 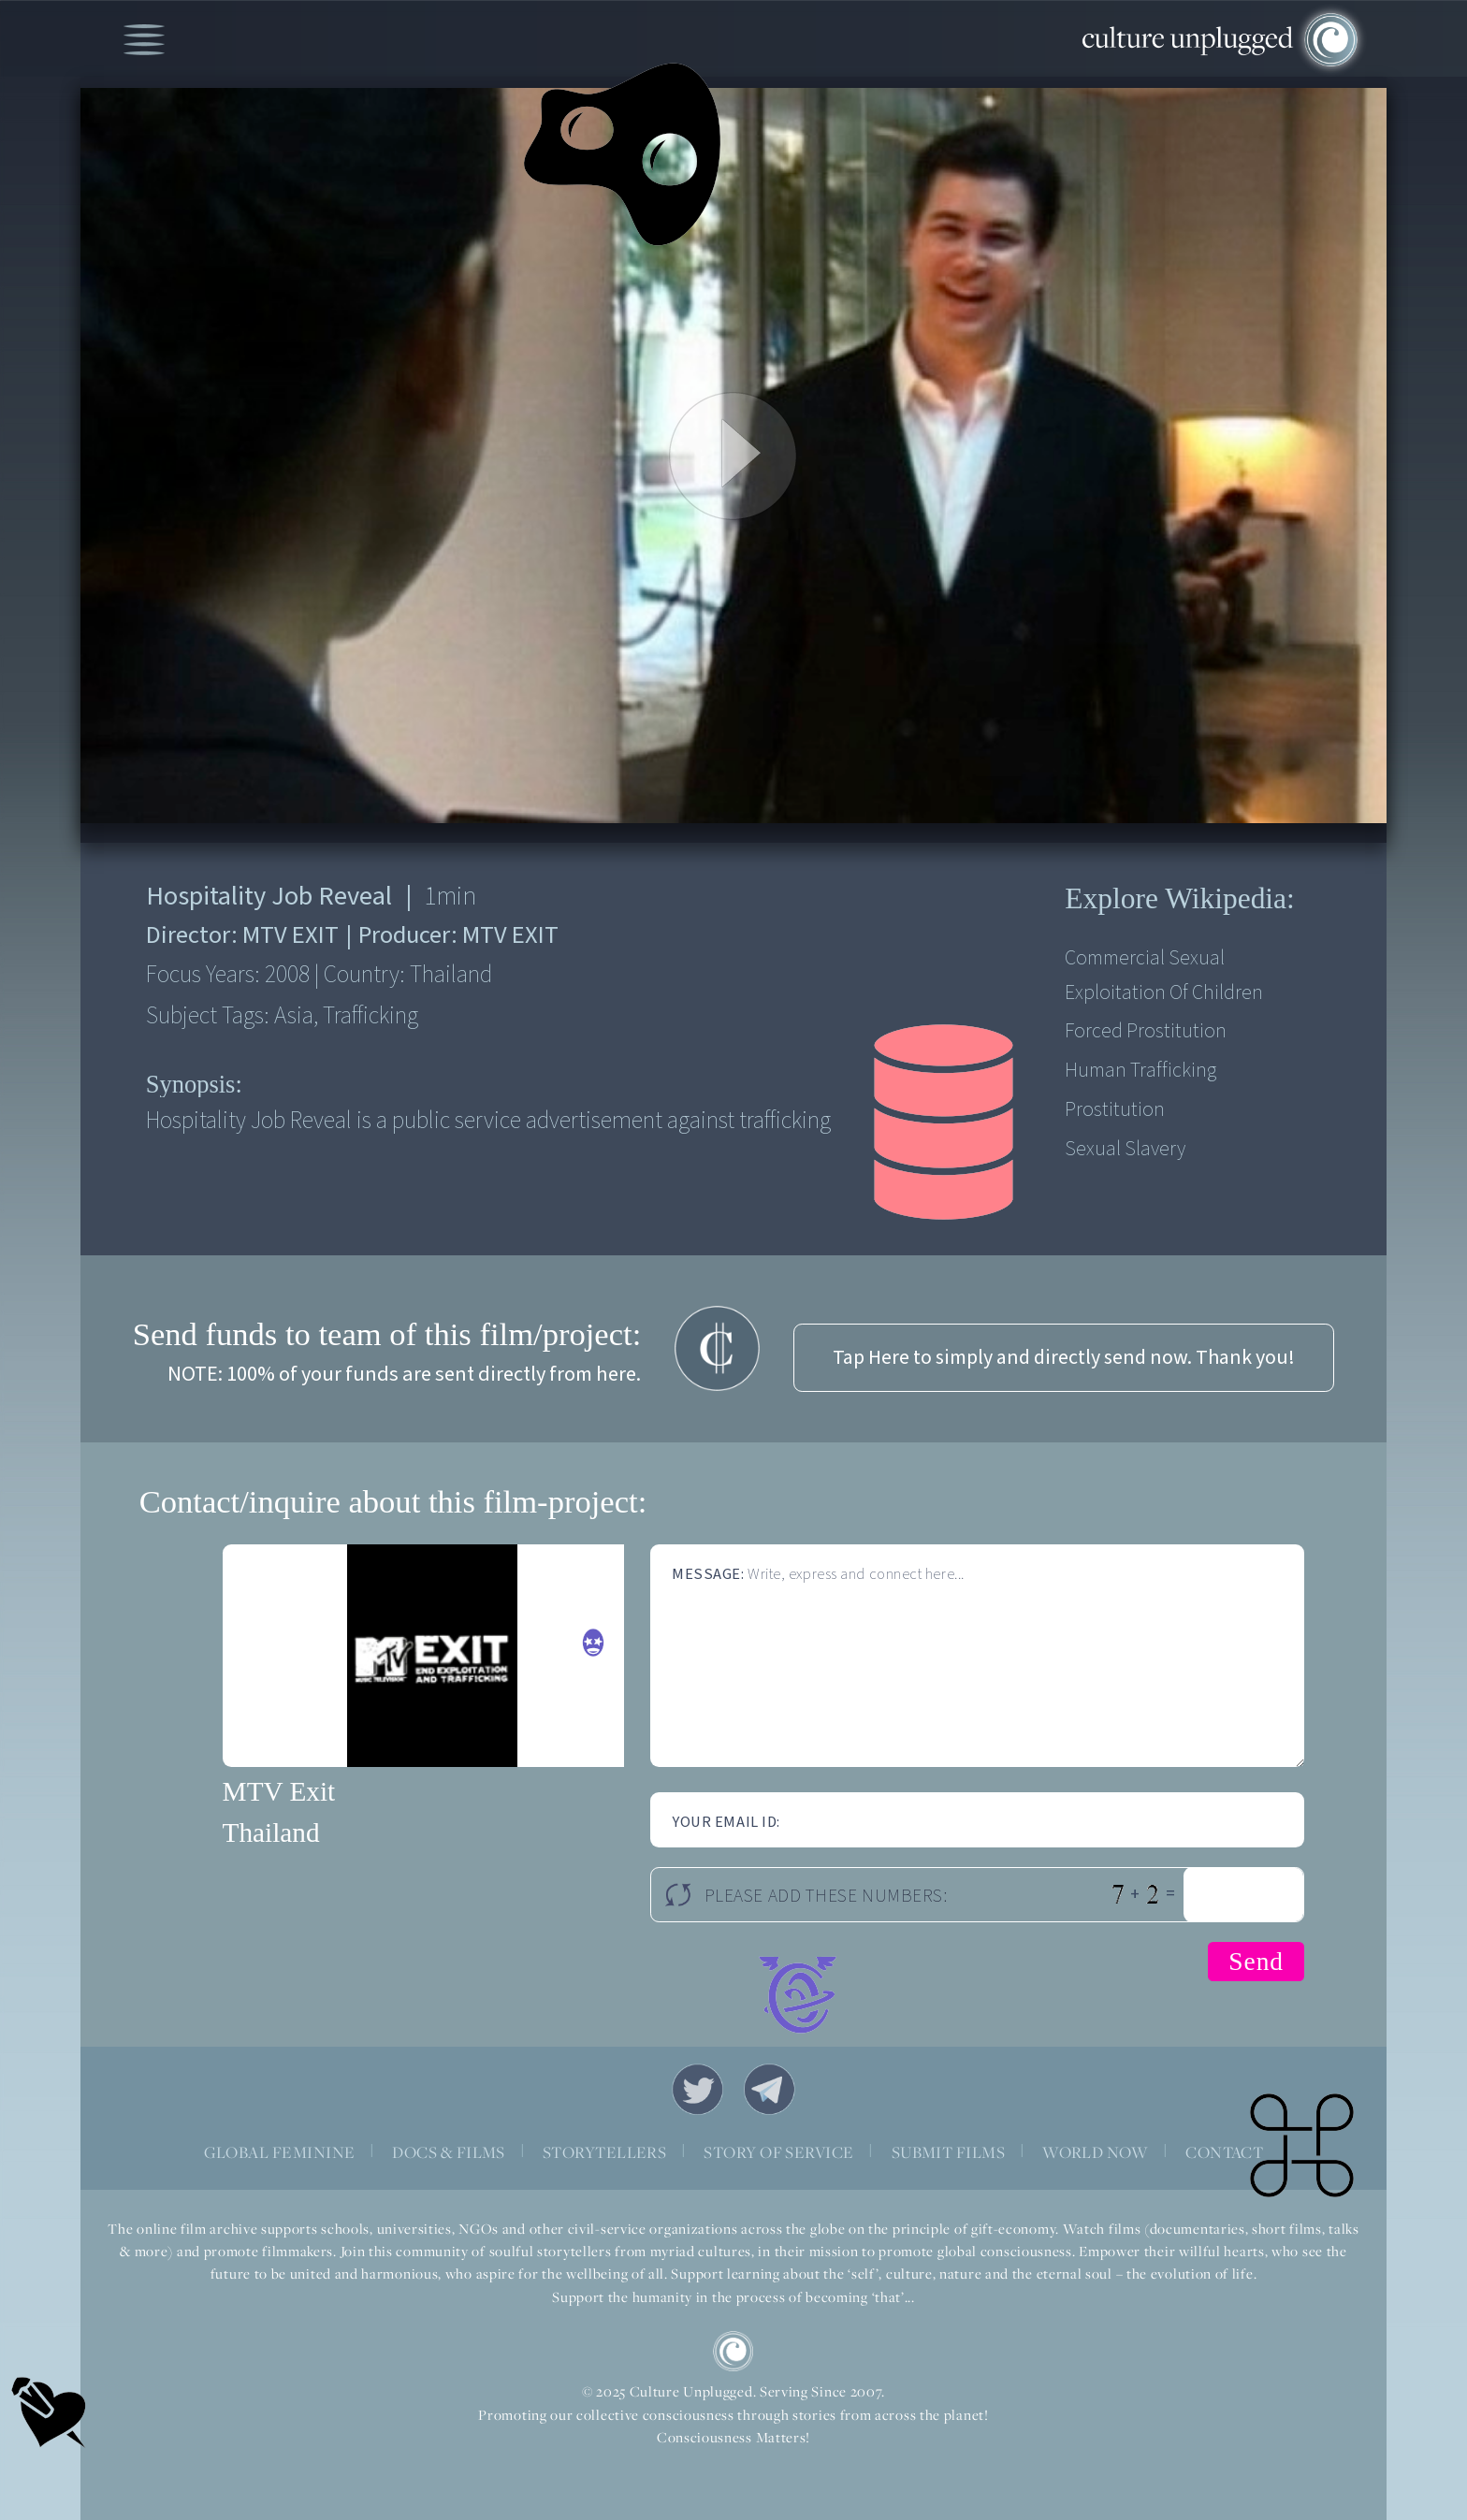 I want to click on indicates an excited or amazed reaction, so click(x=593, y=1643).